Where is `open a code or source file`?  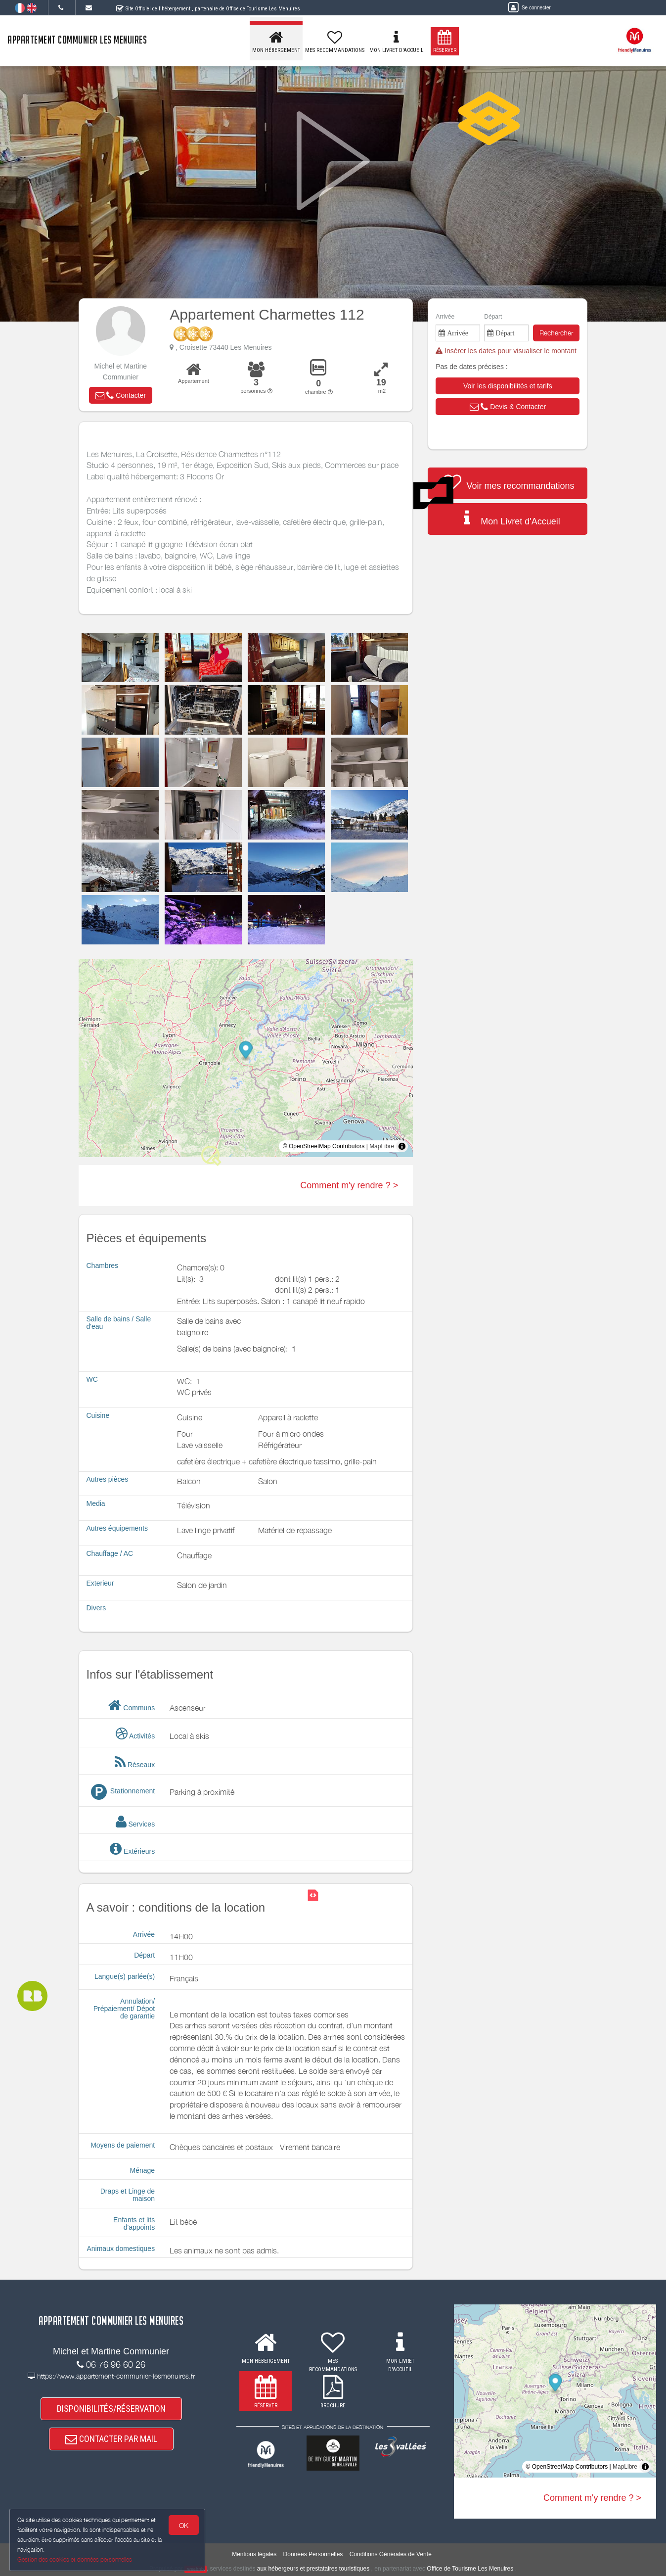 open a code or source file is located at coordinates (313, 1895).